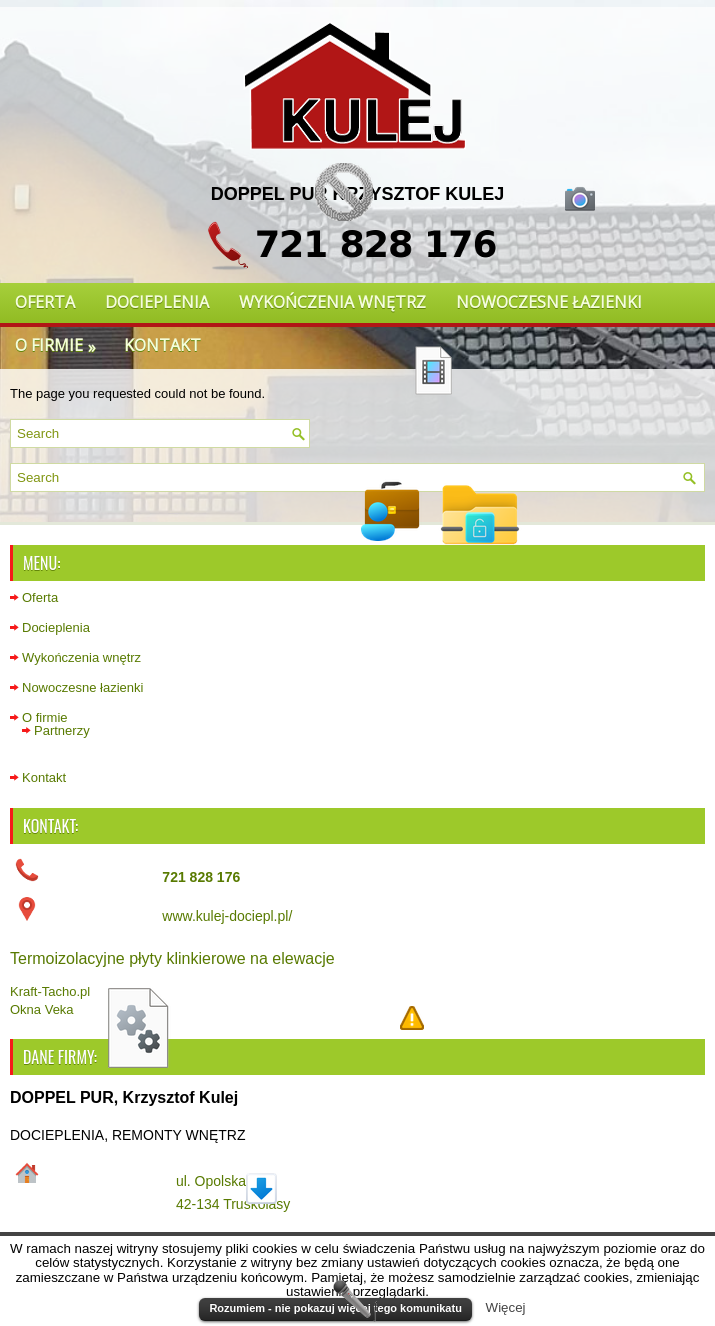  What do you see at coordinates (479, 516) in the screenshot?
I see `access an unlocked or unprotected folder` at bounding box center [479, 516].